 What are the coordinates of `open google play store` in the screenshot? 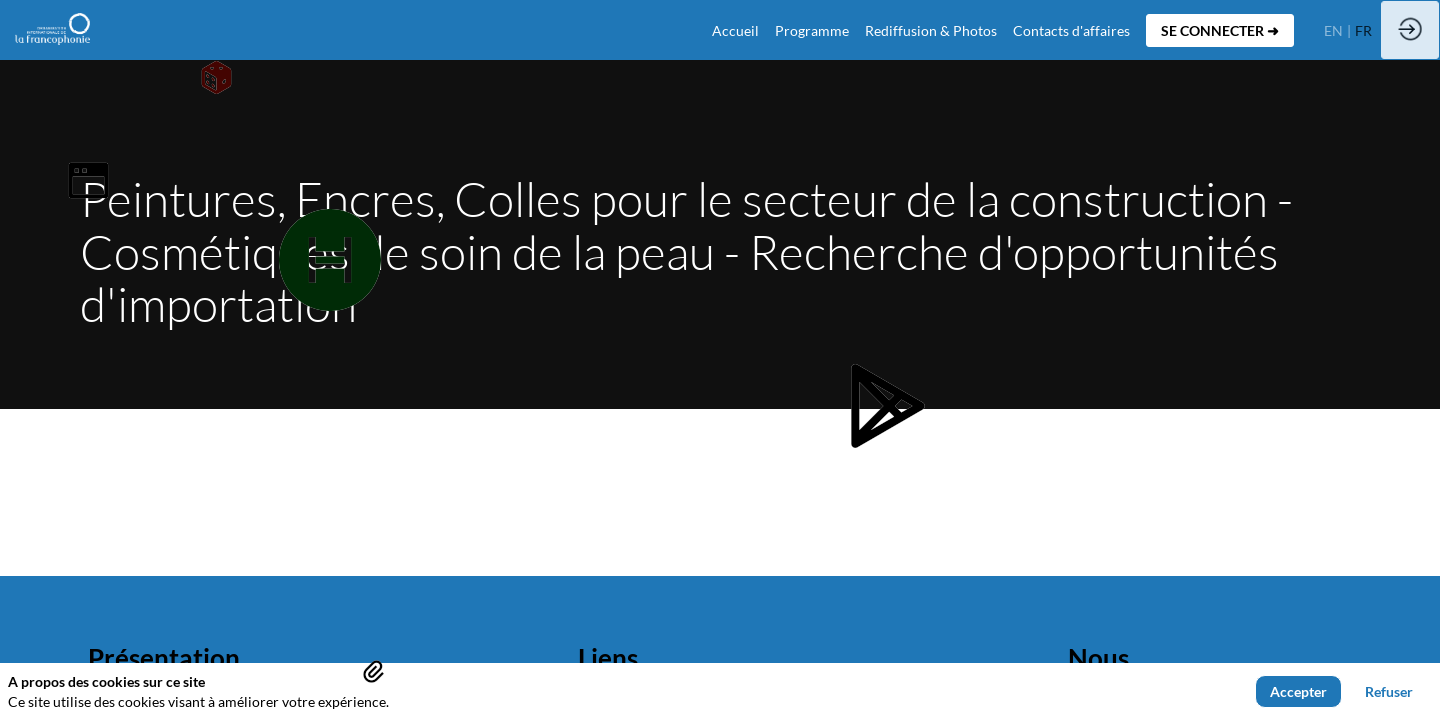 It's located at (888, 406).